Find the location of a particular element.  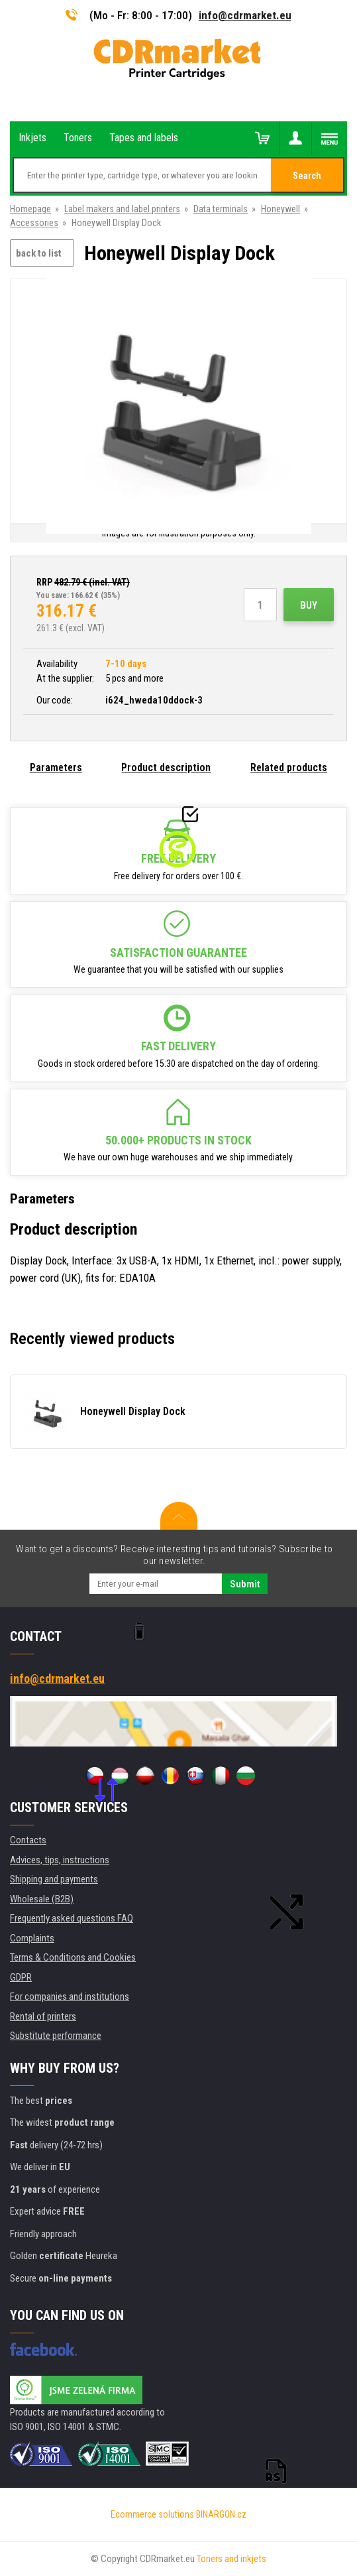

a selected or completed item is located at coordinates (190, 814).